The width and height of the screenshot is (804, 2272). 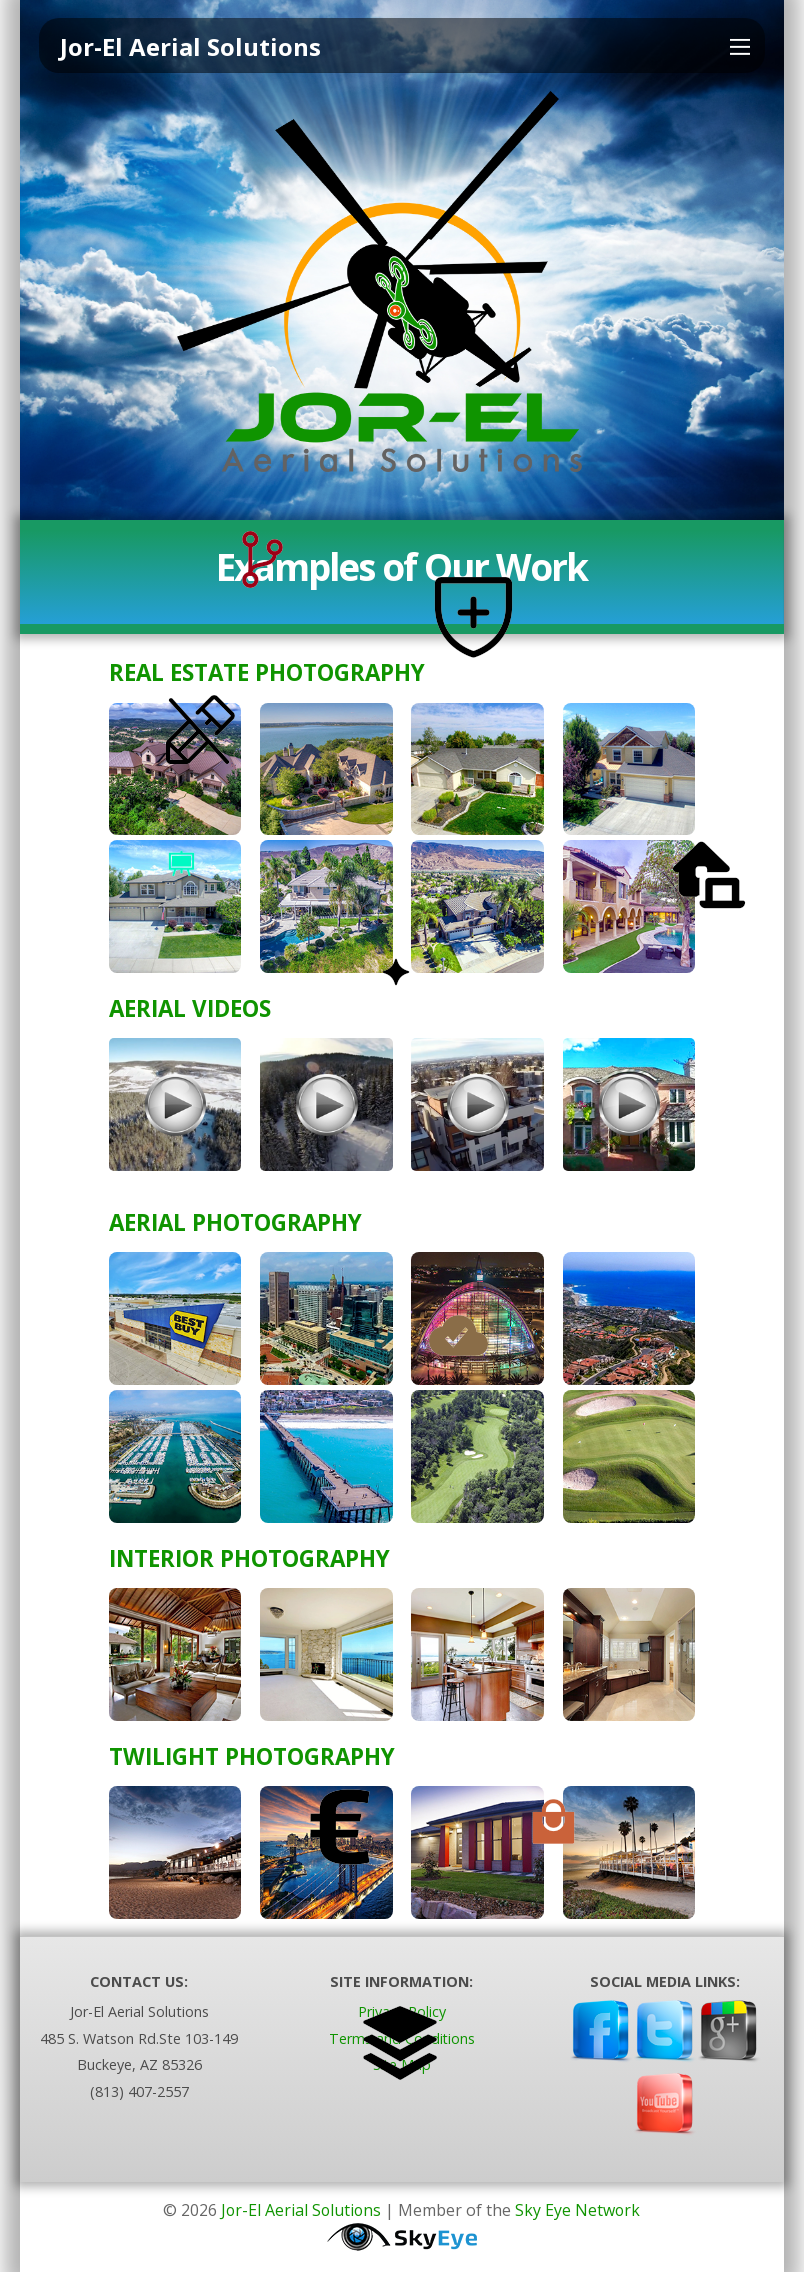 What do you see at coordinates (553, 1821) in the screenshot?
I see `view your shopping bag` at bounding box center [553, 1821].